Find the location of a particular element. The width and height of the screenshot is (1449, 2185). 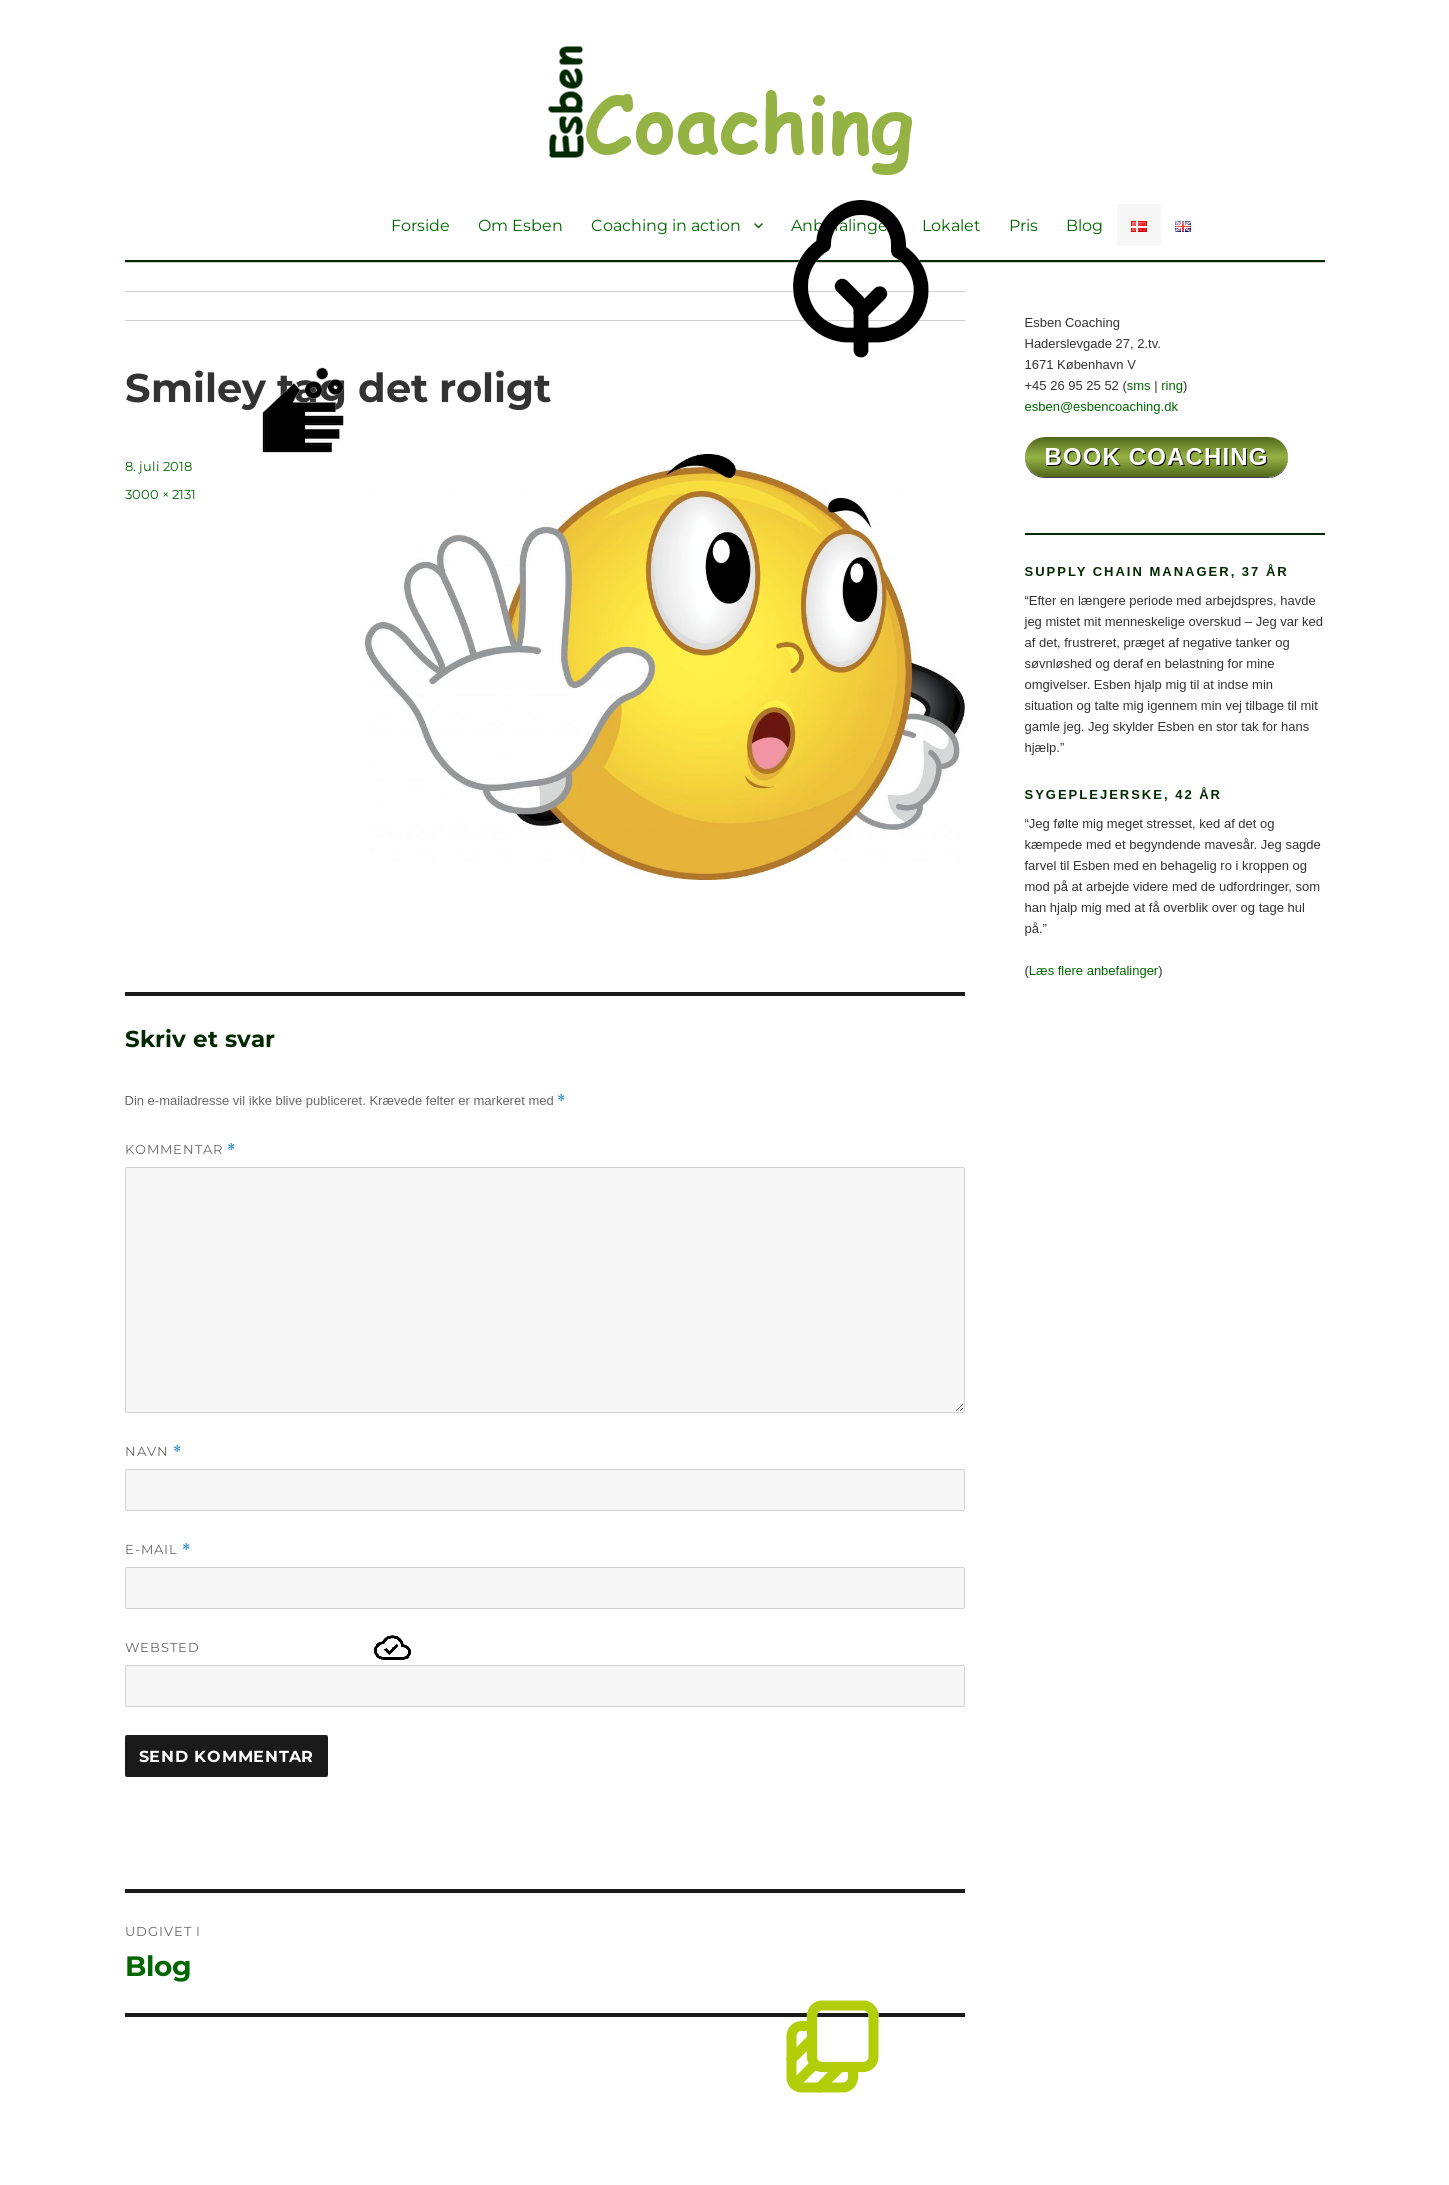

indicates garden or landscaping section is located at coordinates (861, 275).